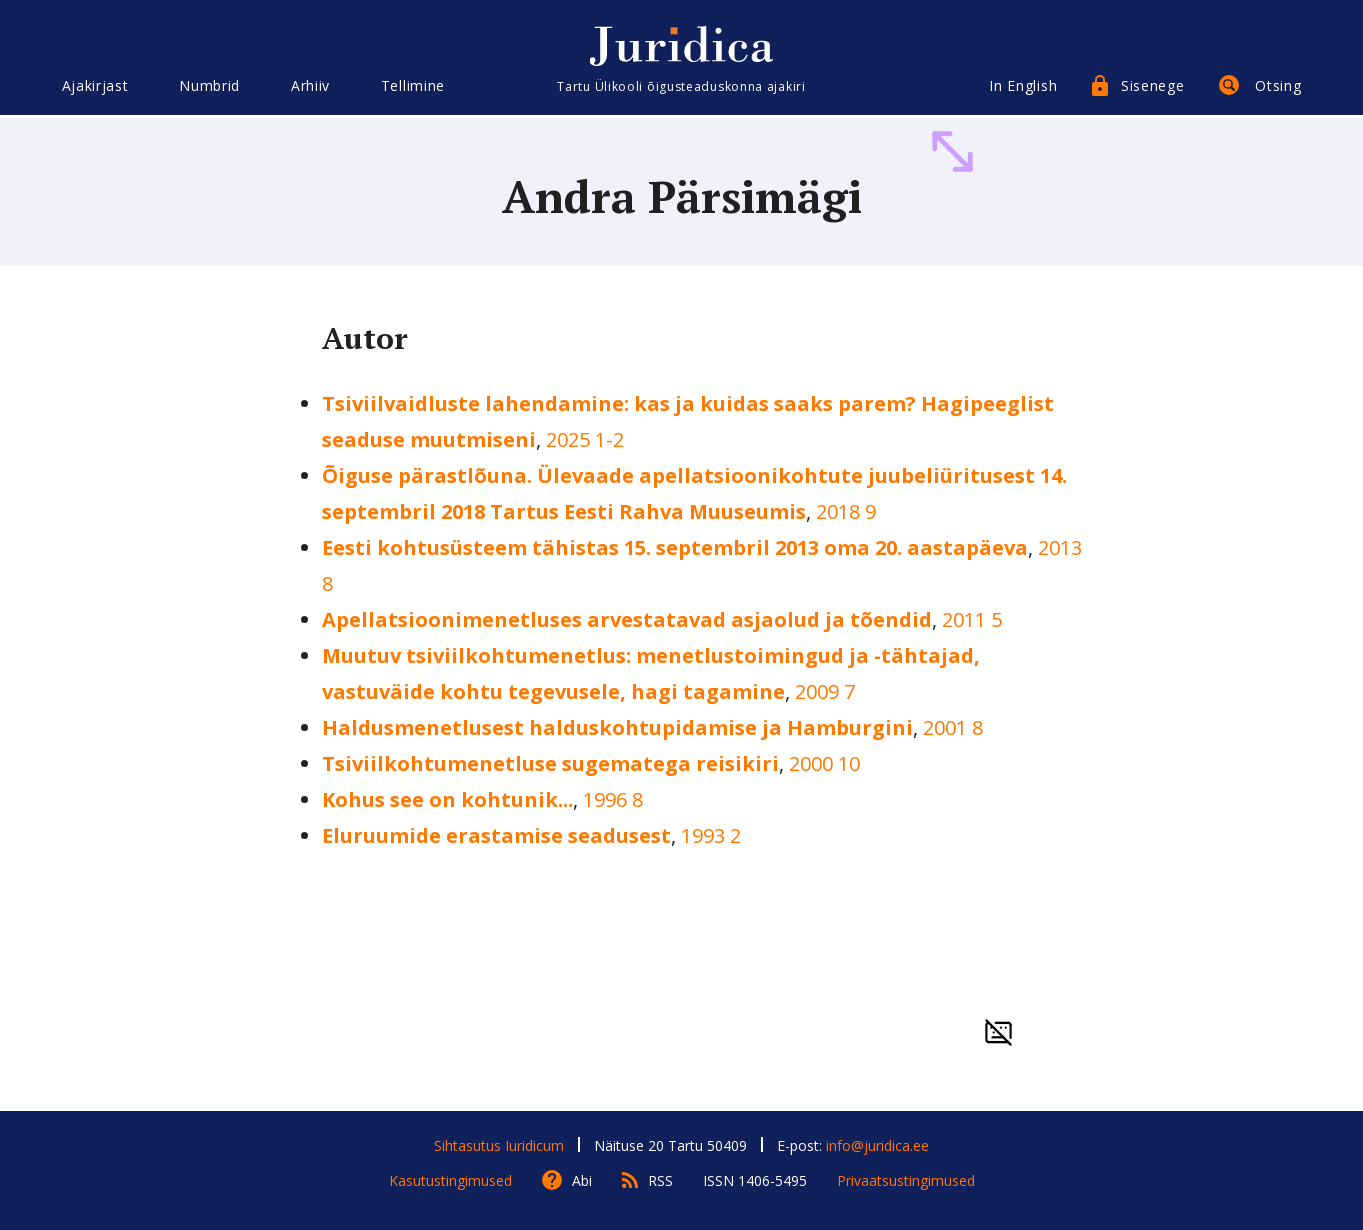 This screenshot has width=1363, height=1230. I want to click on resize element diagonally, so click(952, 151).